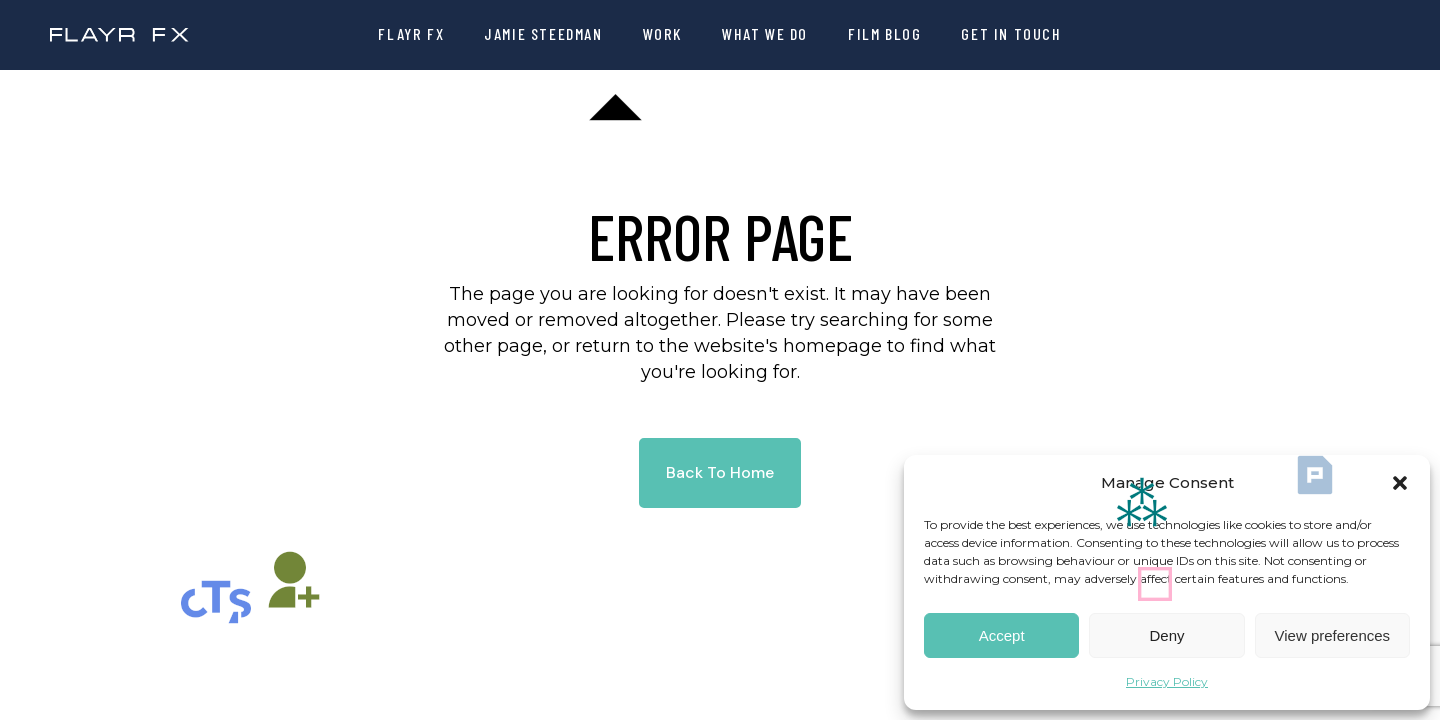 This screenshot has height=720, width=1440. I want to click on connect to the fediverse, so click(1142, 503).